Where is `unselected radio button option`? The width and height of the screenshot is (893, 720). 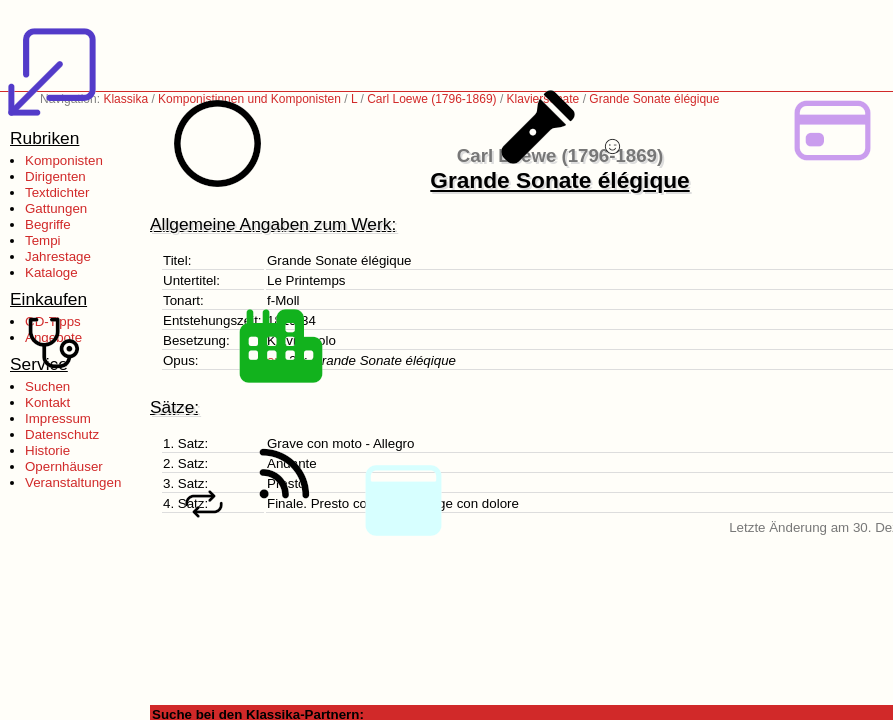 unselected radio button option is located at coordinates (217, 143).